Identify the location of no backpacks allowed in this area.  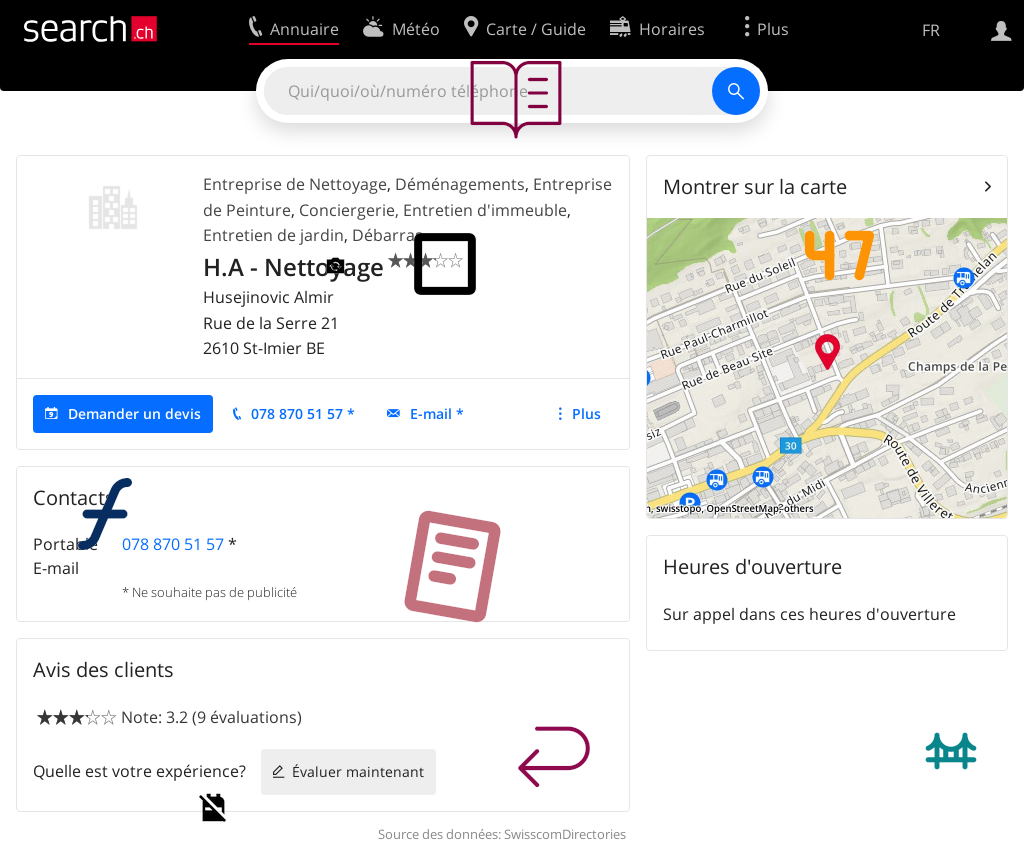
(213, 807).